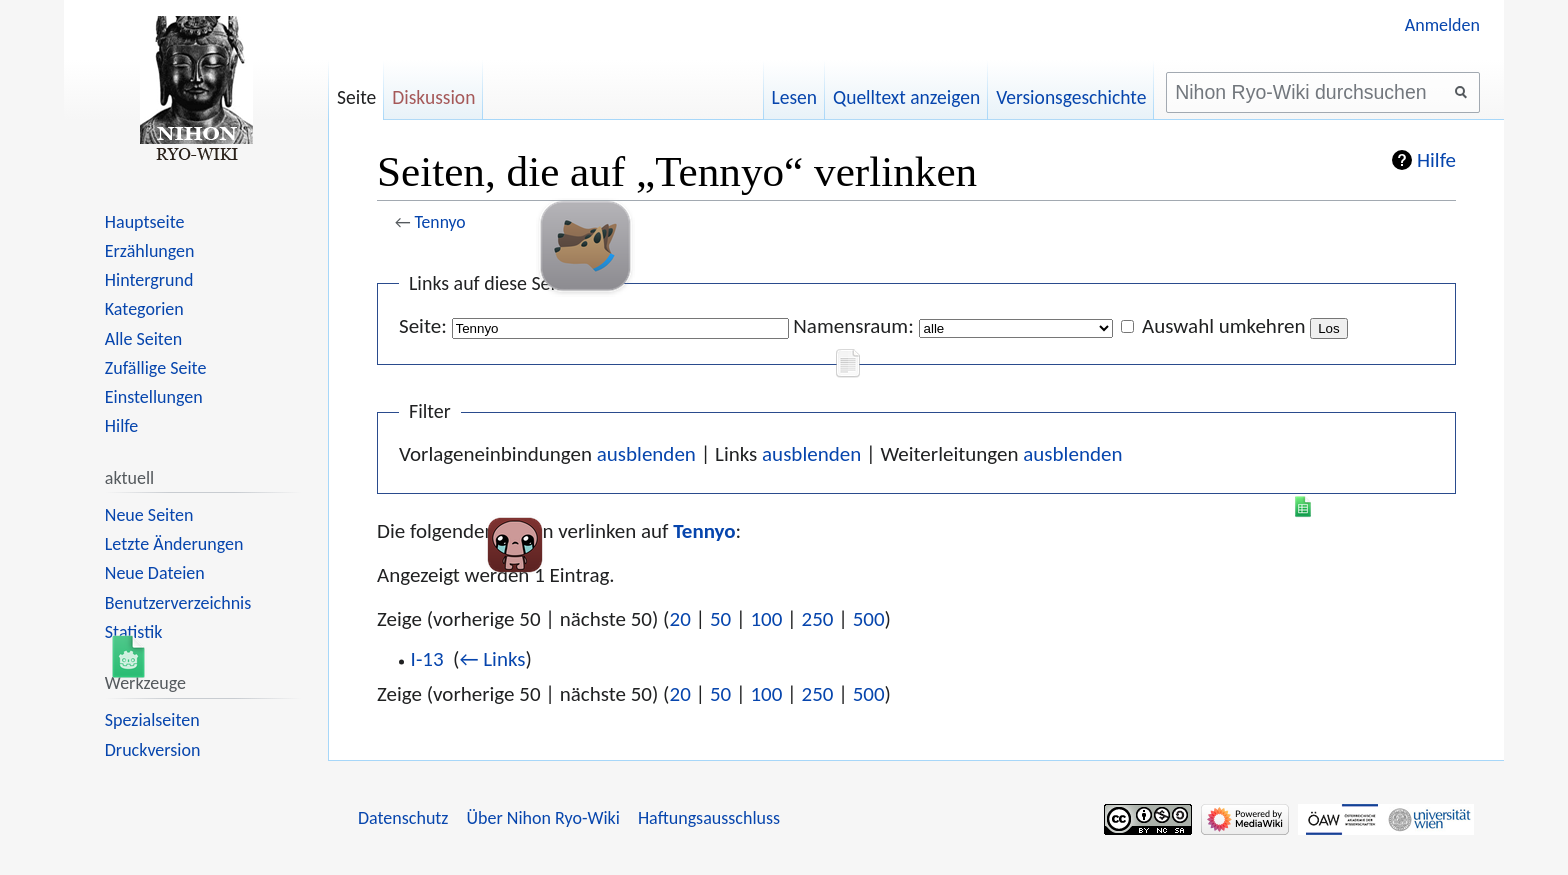 The height and width of the screenshot is (875, 1568). Describe the element at coordinates (515, 544) in the screenshot. I see `launch the binding of isaac: rebirth game` at that location.